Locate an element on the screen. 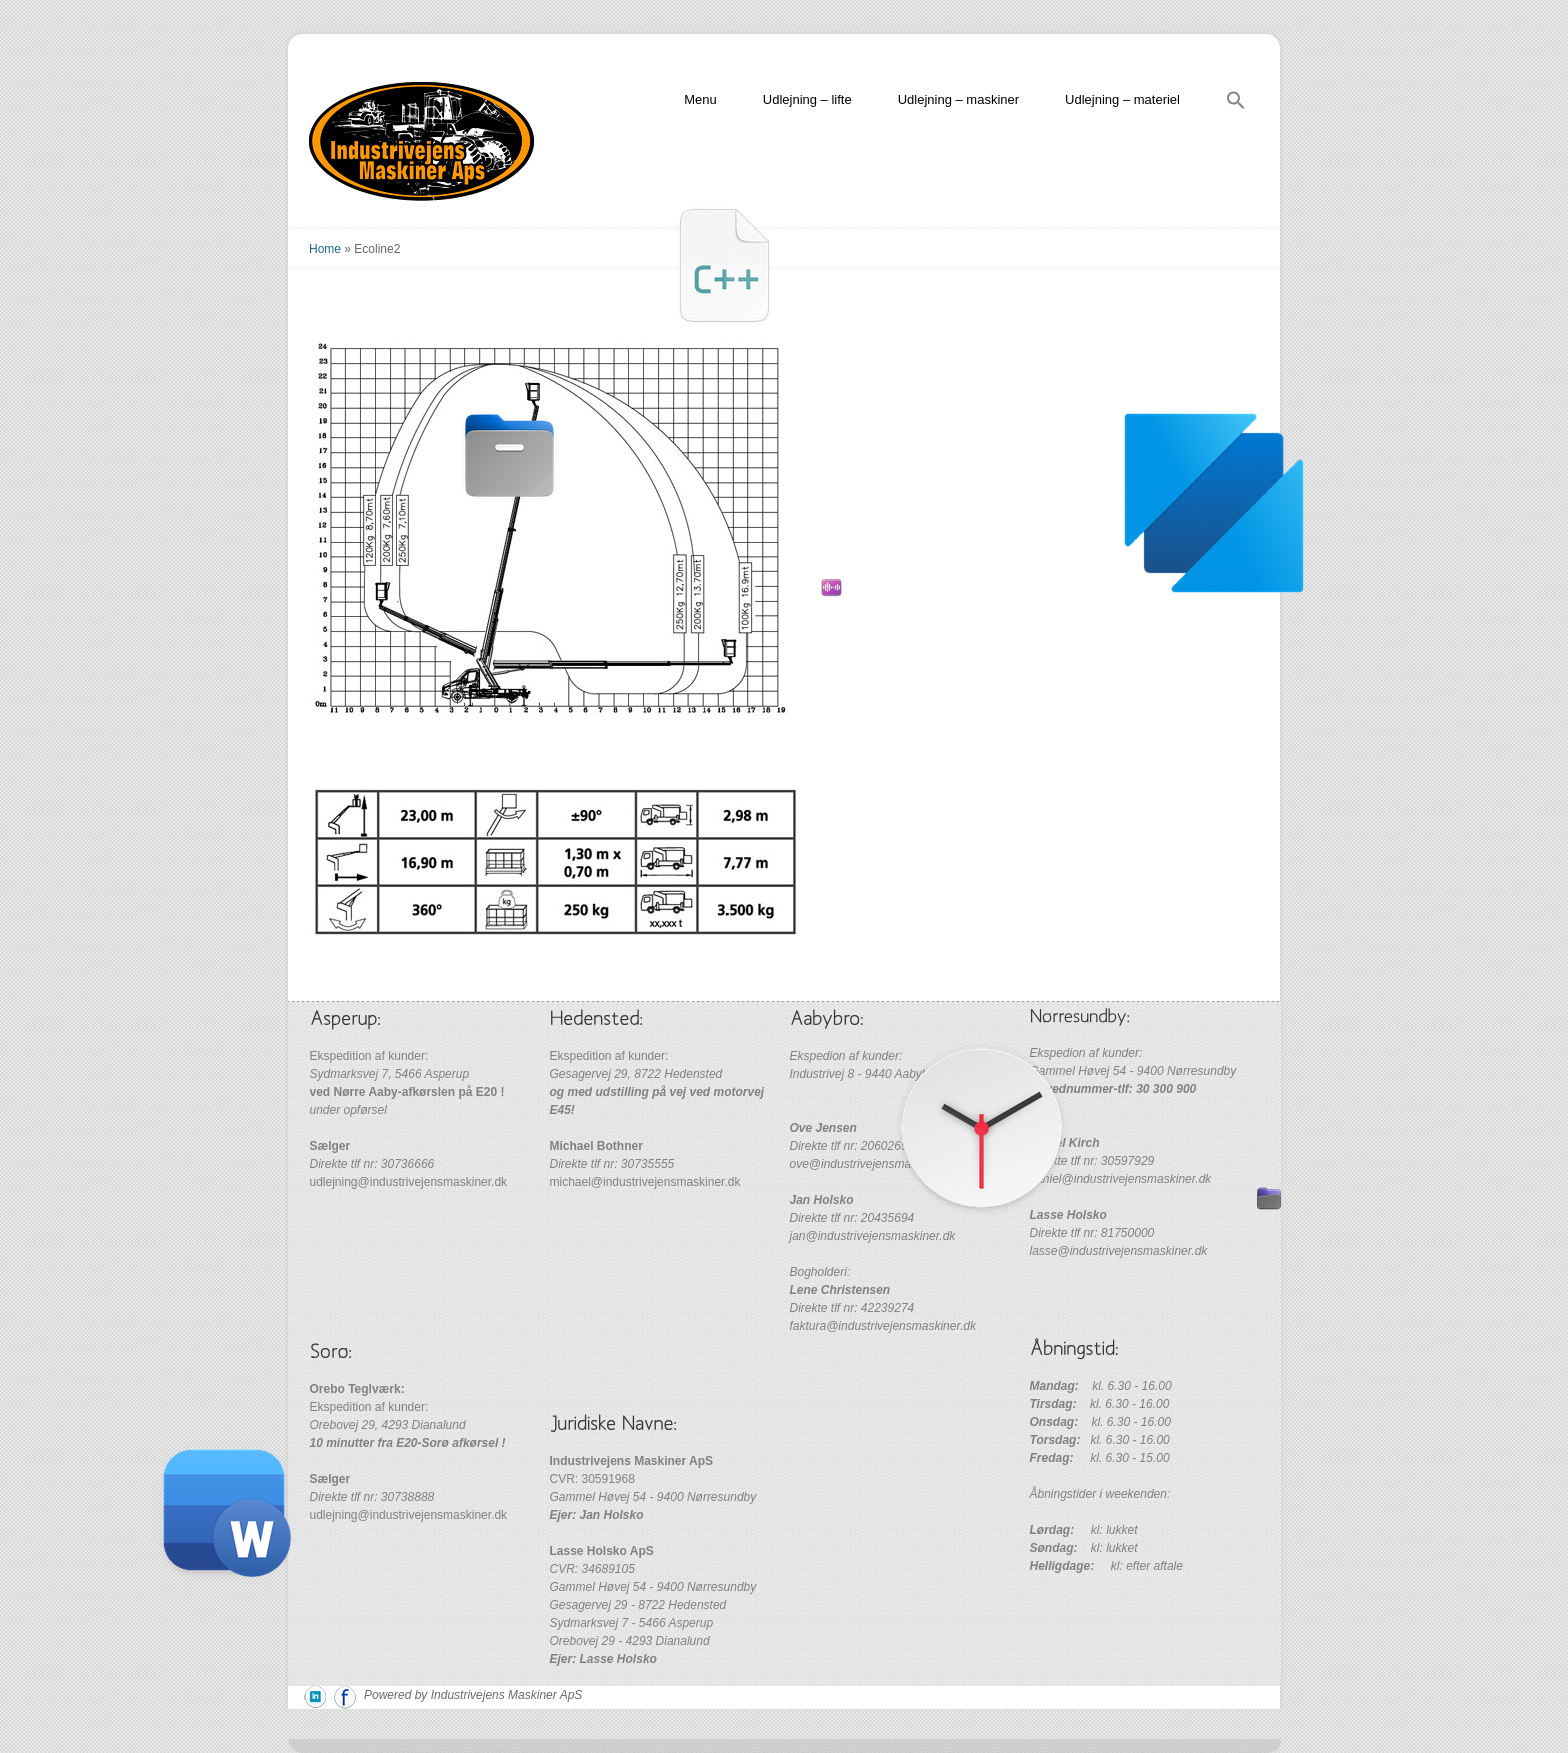 The height and width of the screenshot is (1753, 1568). a C++ source code file is located at coordinates (724, 265).